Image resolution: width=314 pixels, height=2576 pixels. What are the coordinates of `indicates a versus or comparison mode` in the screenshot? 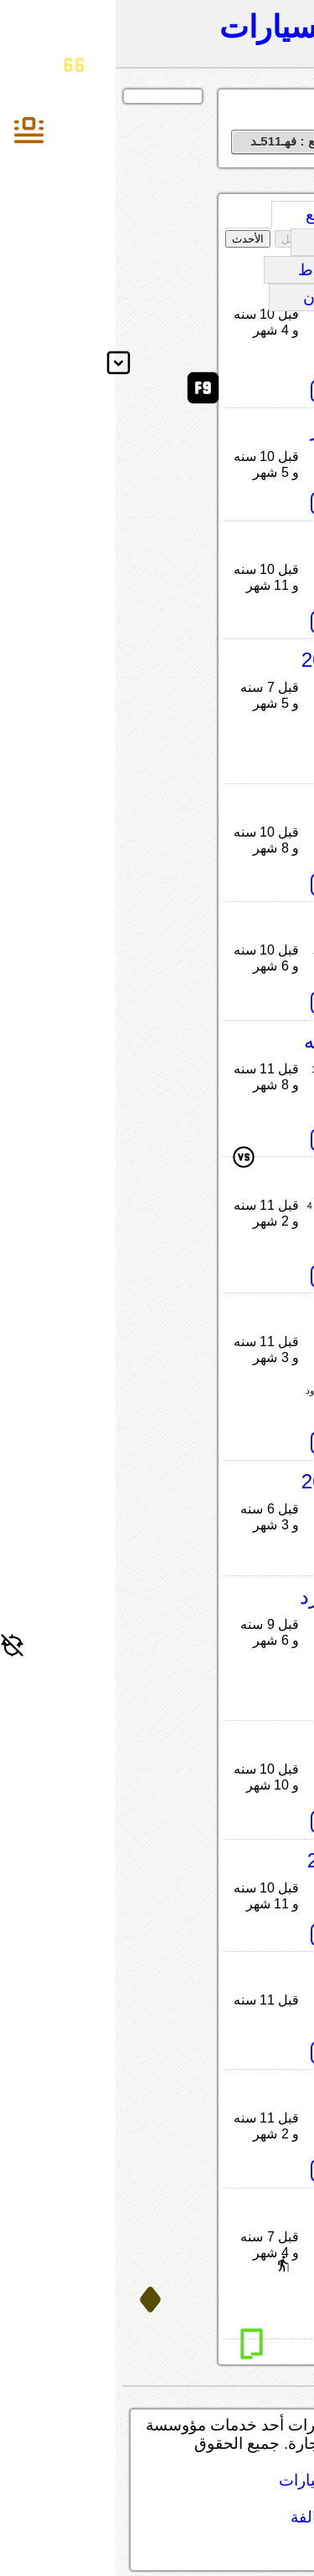 It's located at (244, 1157).